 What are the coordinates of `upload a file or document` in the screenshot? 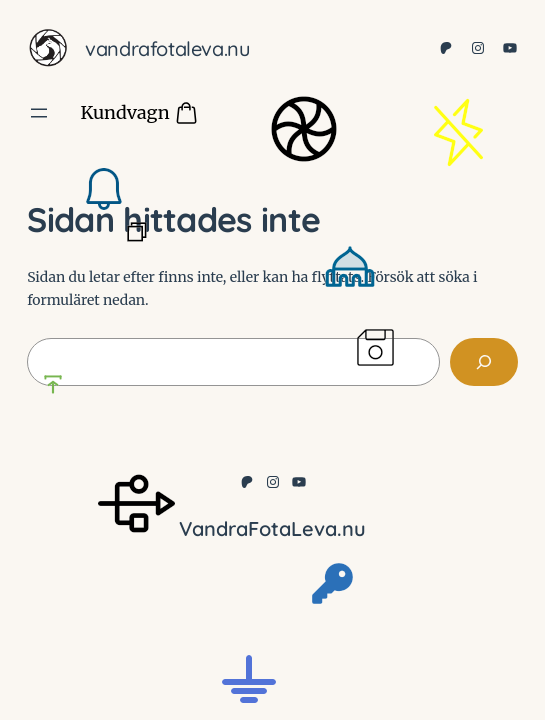 It's located at (53, 384).